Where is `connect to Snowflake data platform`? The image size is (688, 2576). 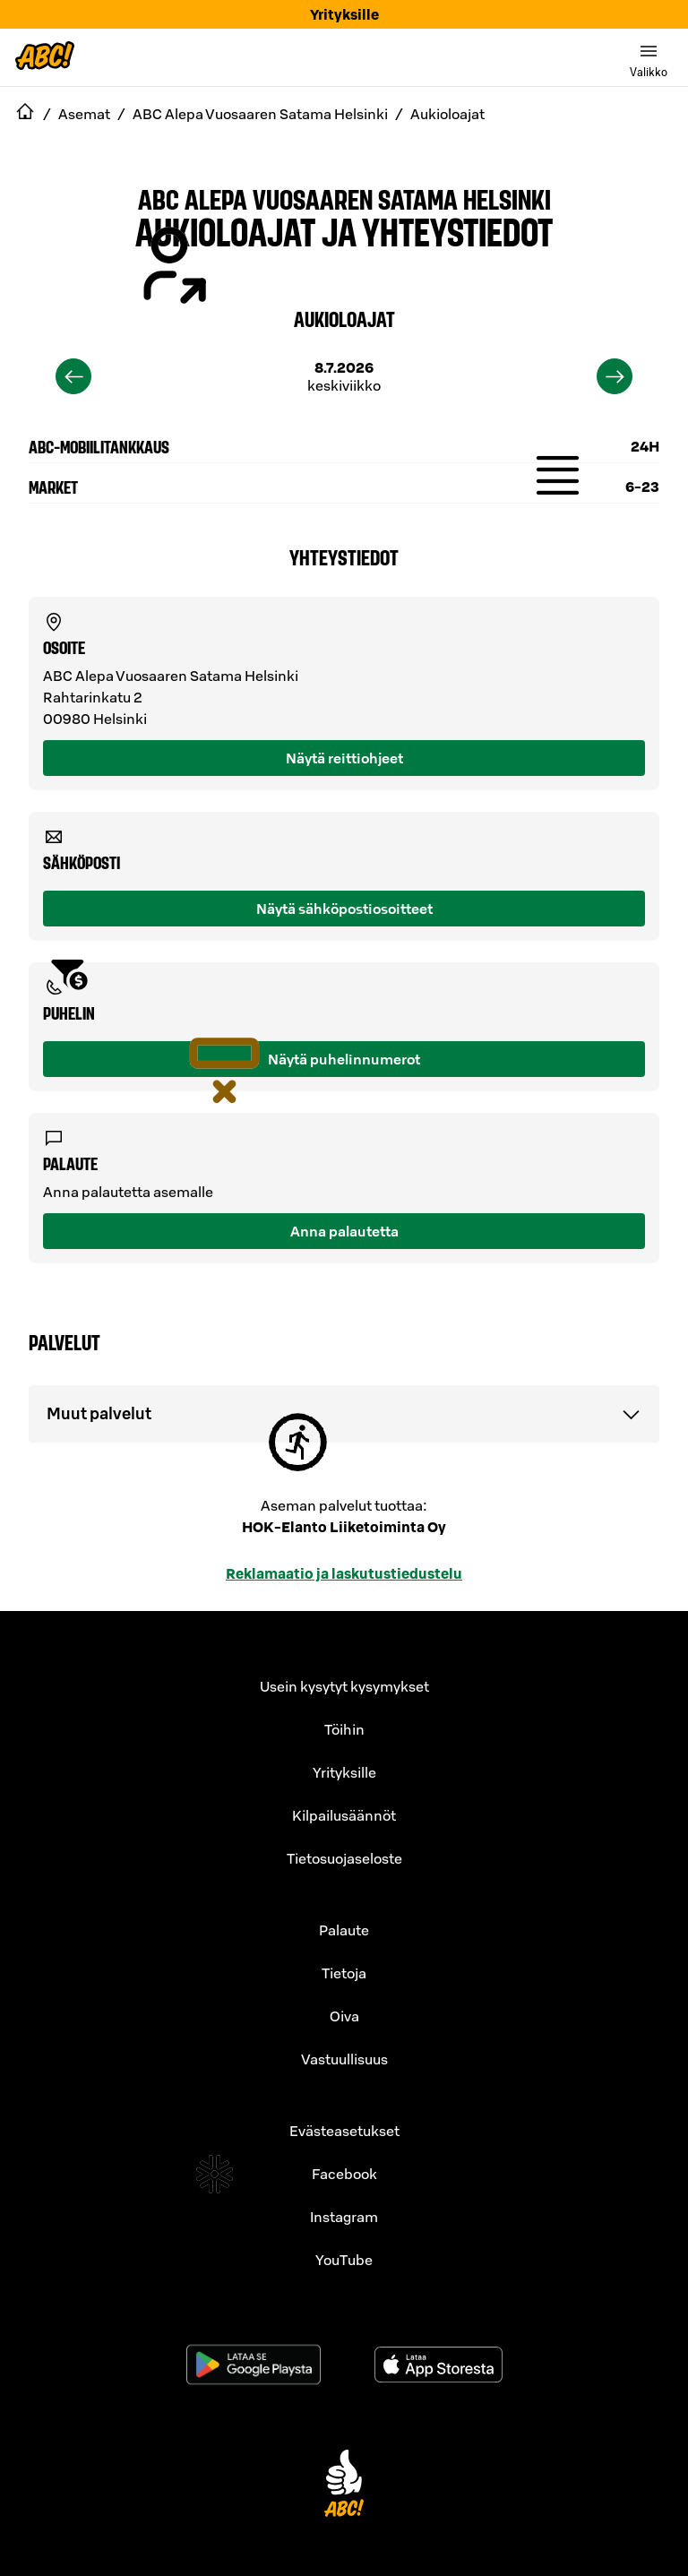 connect to Snowflake data platform is located at coordinates (214, 2174).